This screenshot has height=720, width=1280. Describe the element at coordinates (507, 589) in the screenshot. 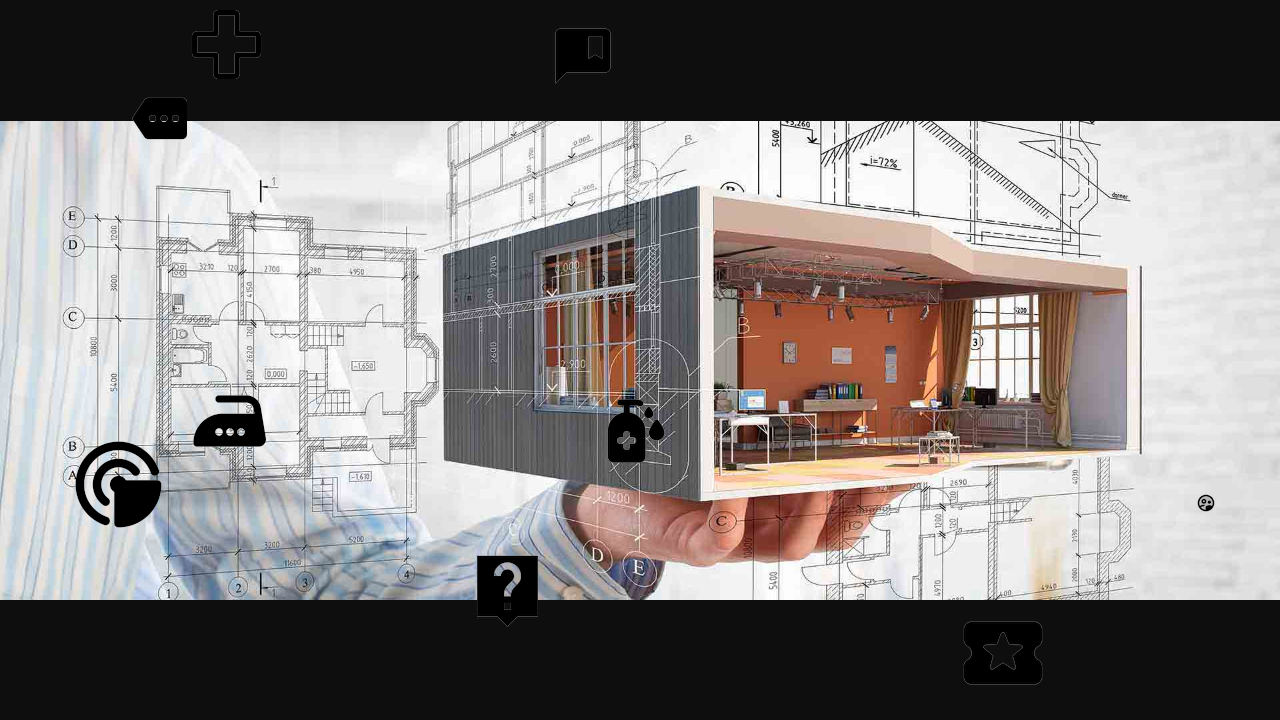

I see `access live help or support chat` at that location.